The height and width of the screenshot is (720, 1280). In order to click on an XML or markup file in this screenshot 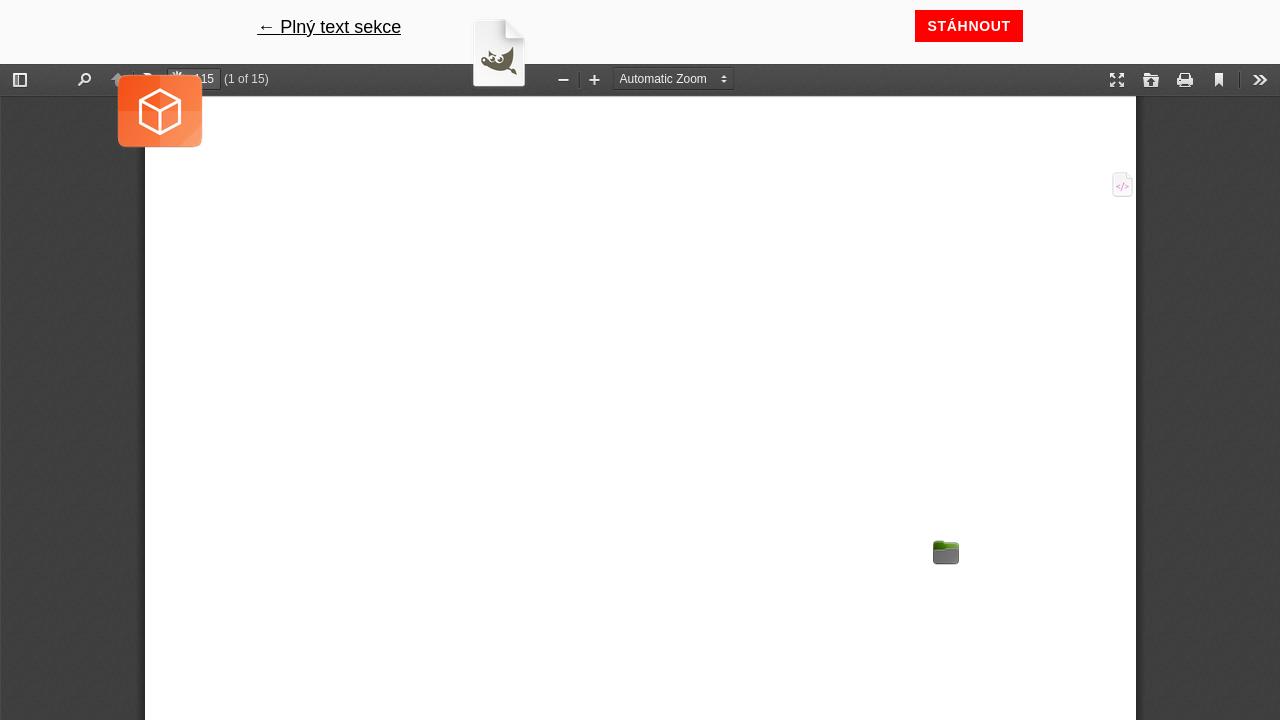, I will do `click(1122, 184)`.